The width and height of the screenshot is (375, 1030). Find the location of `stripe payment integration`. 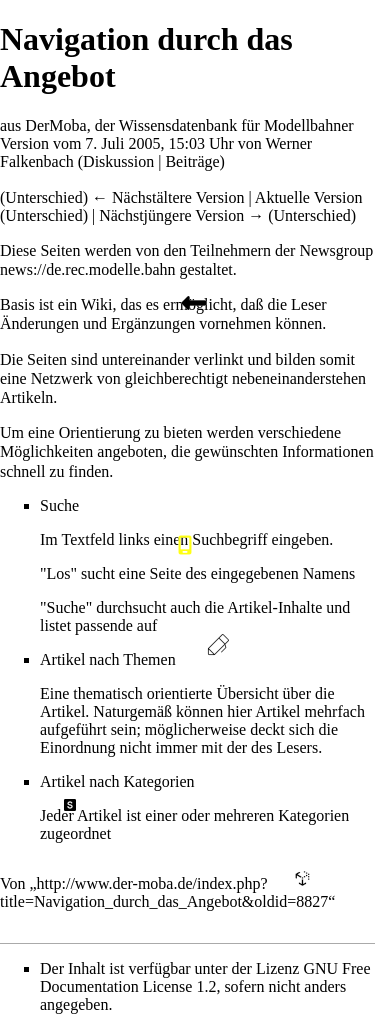

stripe payment integration is located at coordinates (70, 805).